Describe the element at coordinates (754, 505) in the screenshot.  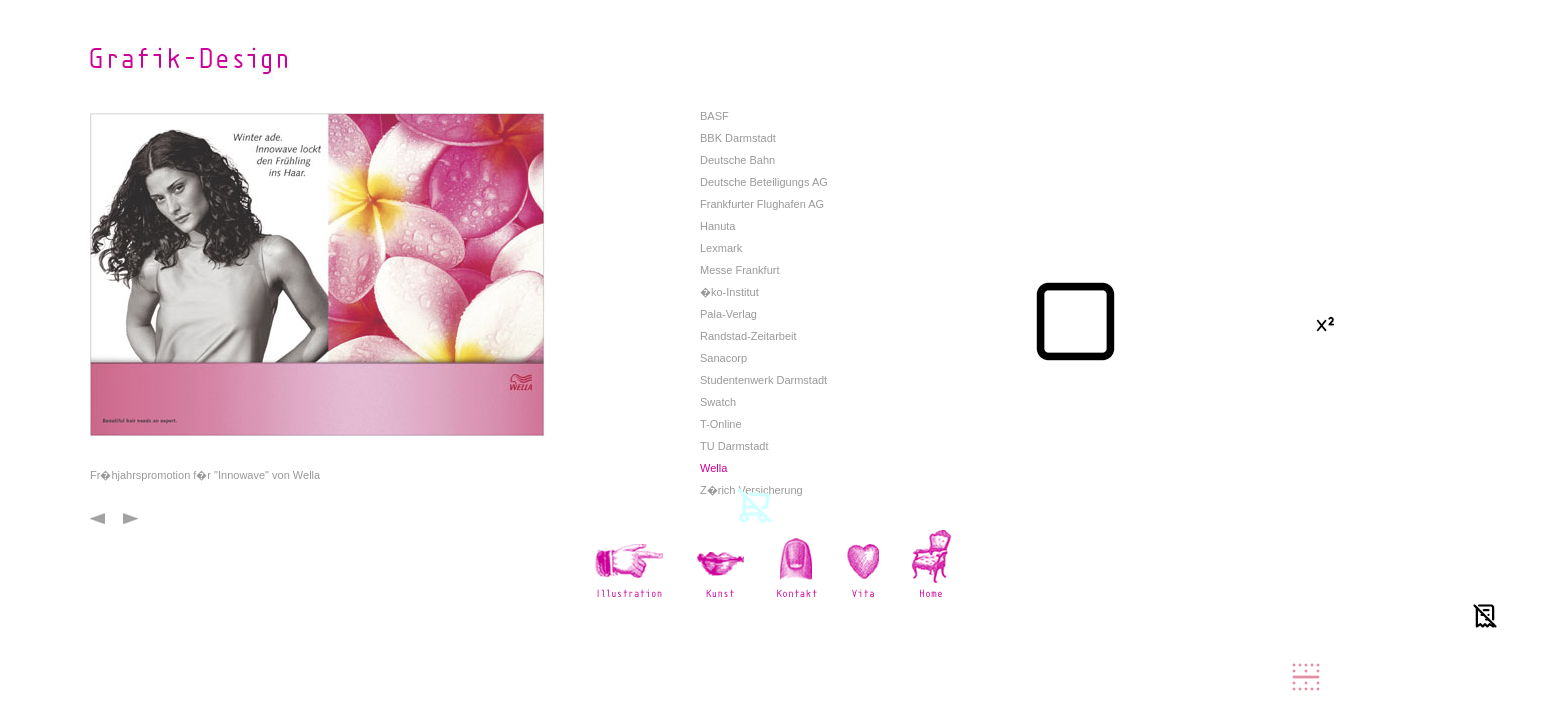
I see `shopping cart unavailable or disabled` at that location.